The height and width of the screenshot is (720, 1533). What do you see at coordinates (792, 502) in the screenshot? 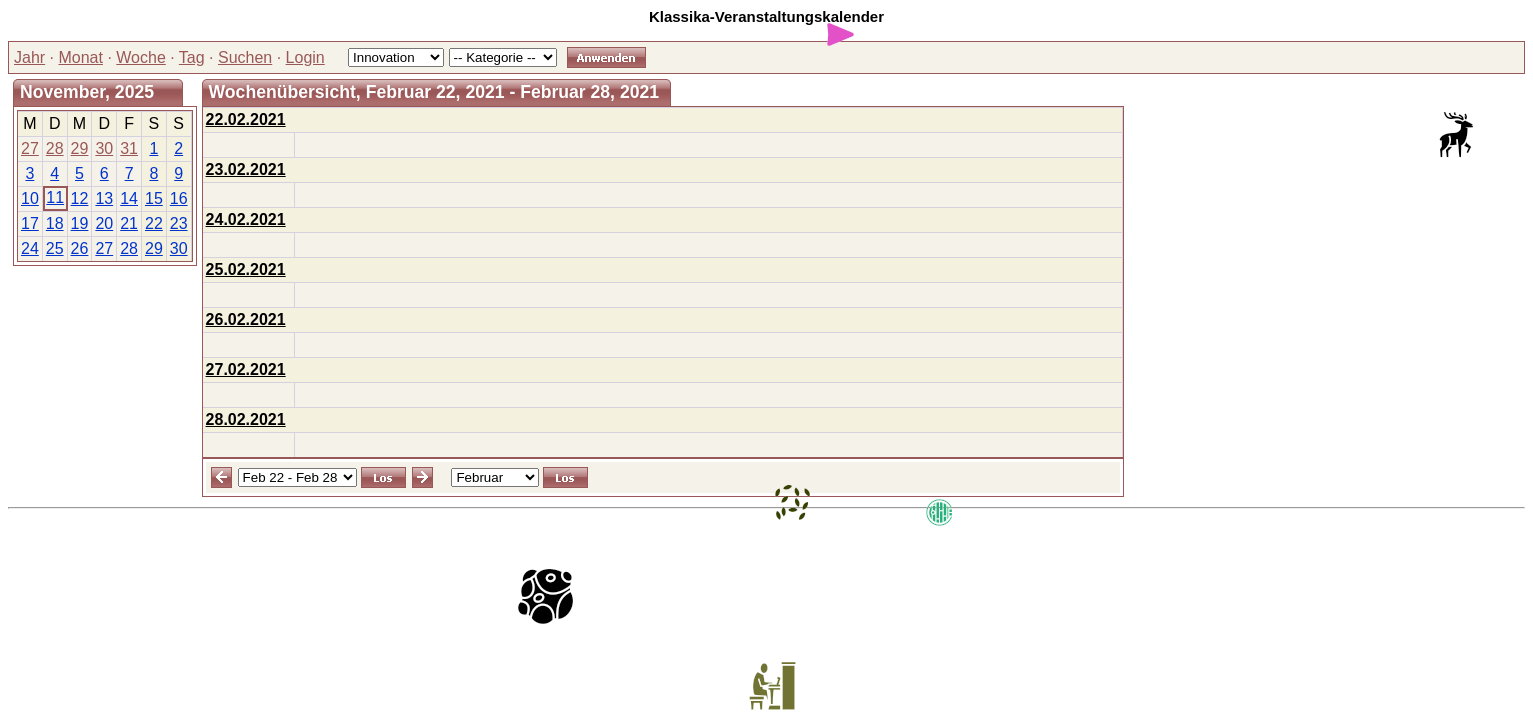
I see `sesame seeds ingredient or allergen indicator` at bounding box center [792, 502].